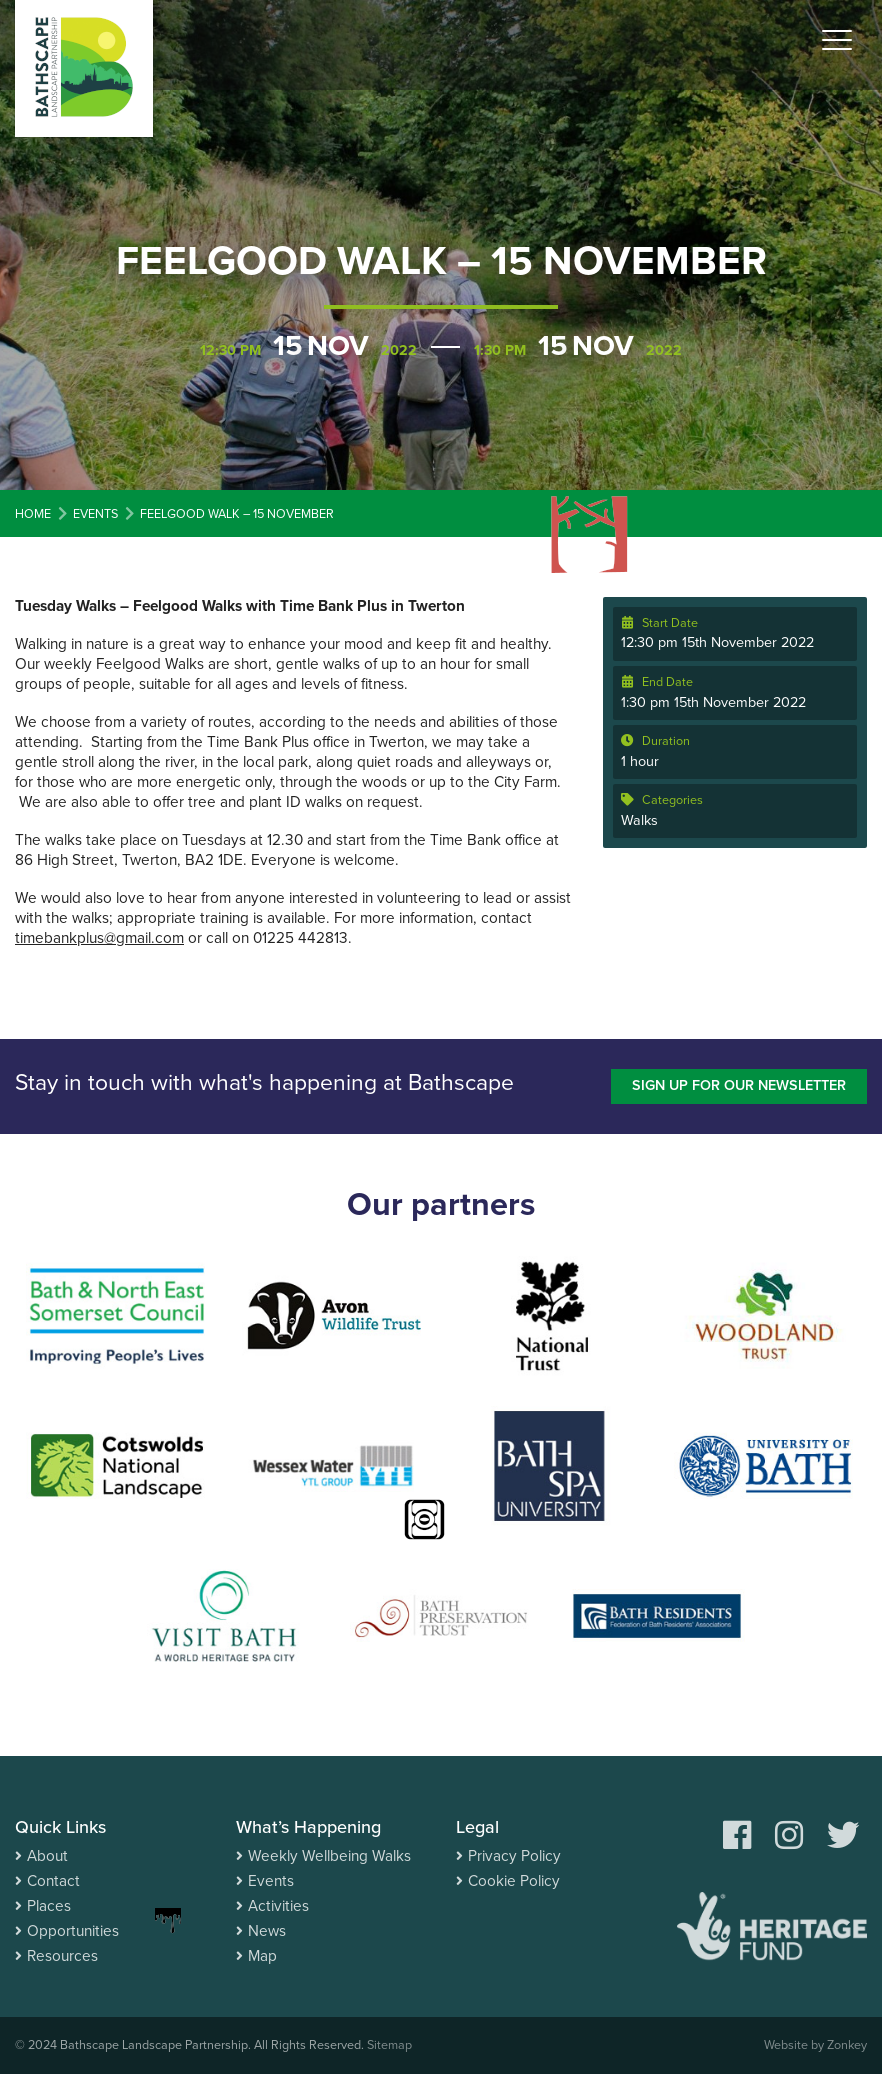 This screenshot has height=2074, width=882. What do you see at coordinates (168, 1921) in the screenshot?
I see `indicates blood or gore content warning` at bounding box center [168, 1921].